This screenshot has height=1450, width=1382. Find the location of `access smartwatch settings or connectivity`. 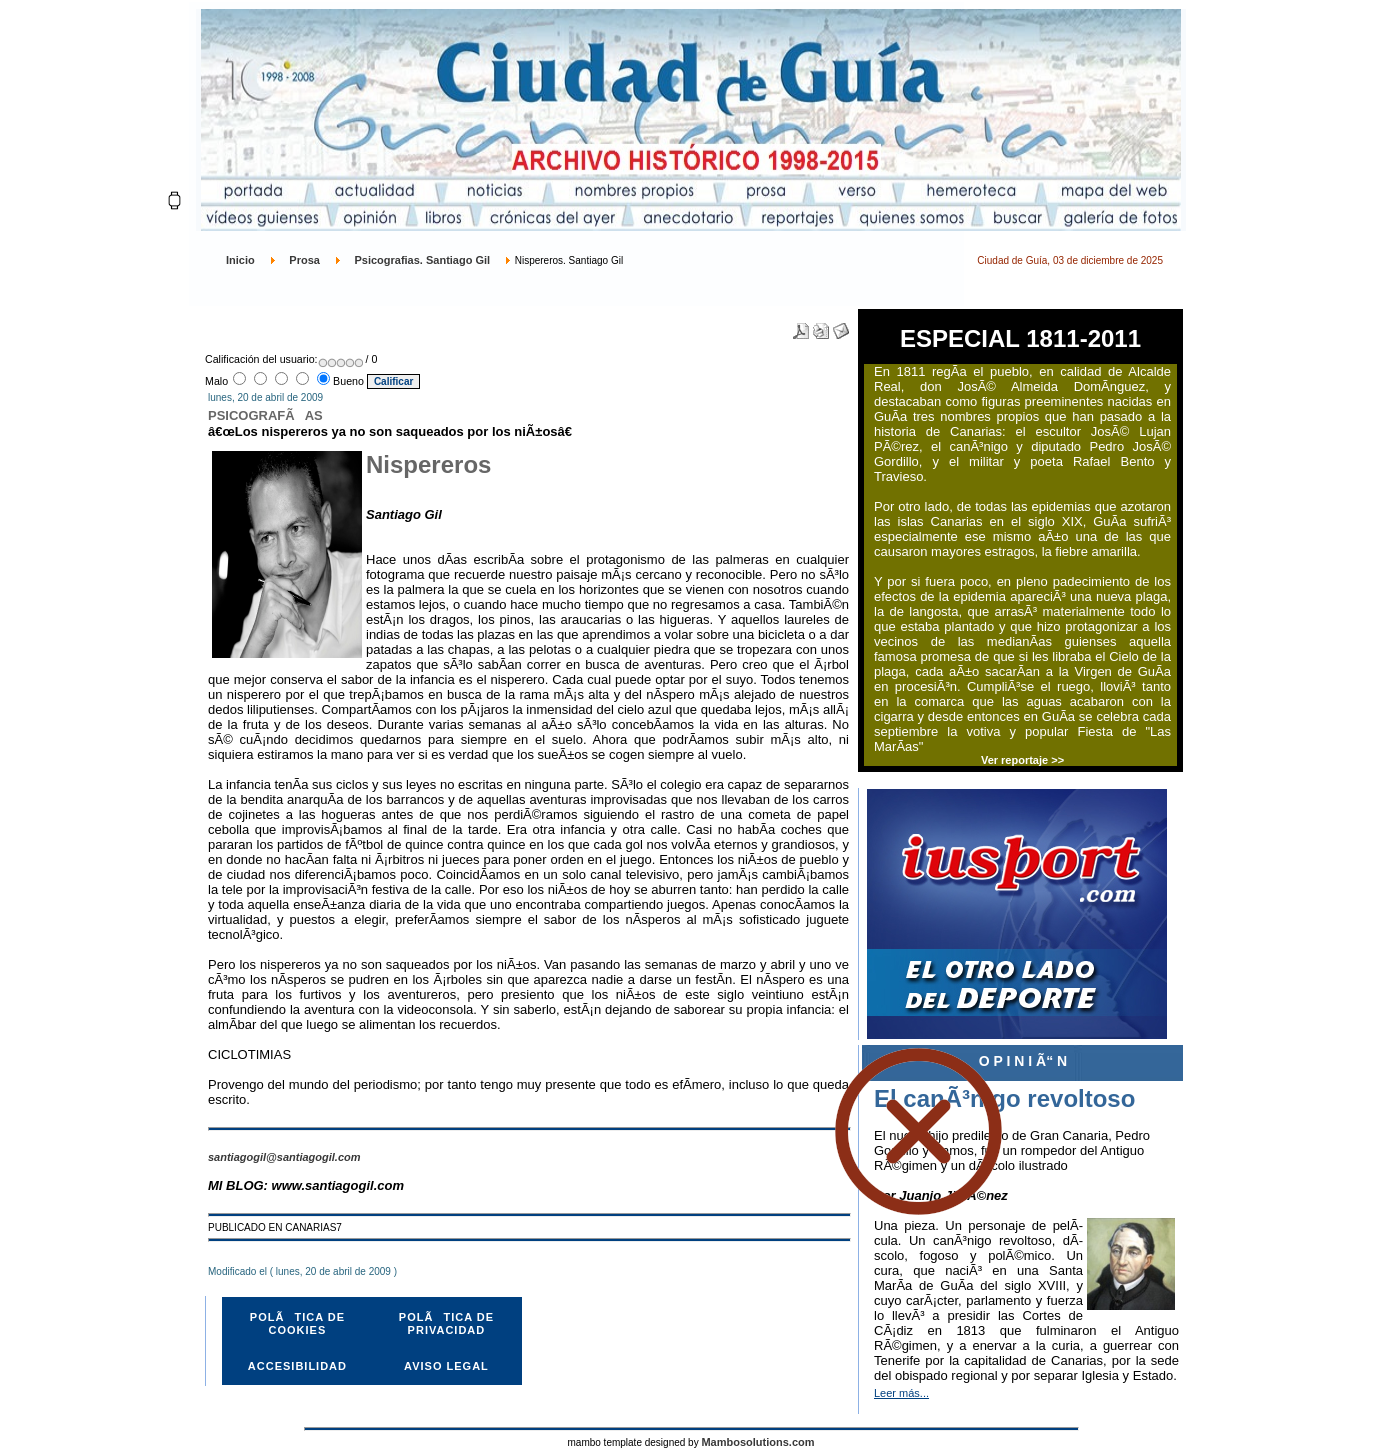

access smartwatch settings or connectivity is located at coordinates (174, 200).